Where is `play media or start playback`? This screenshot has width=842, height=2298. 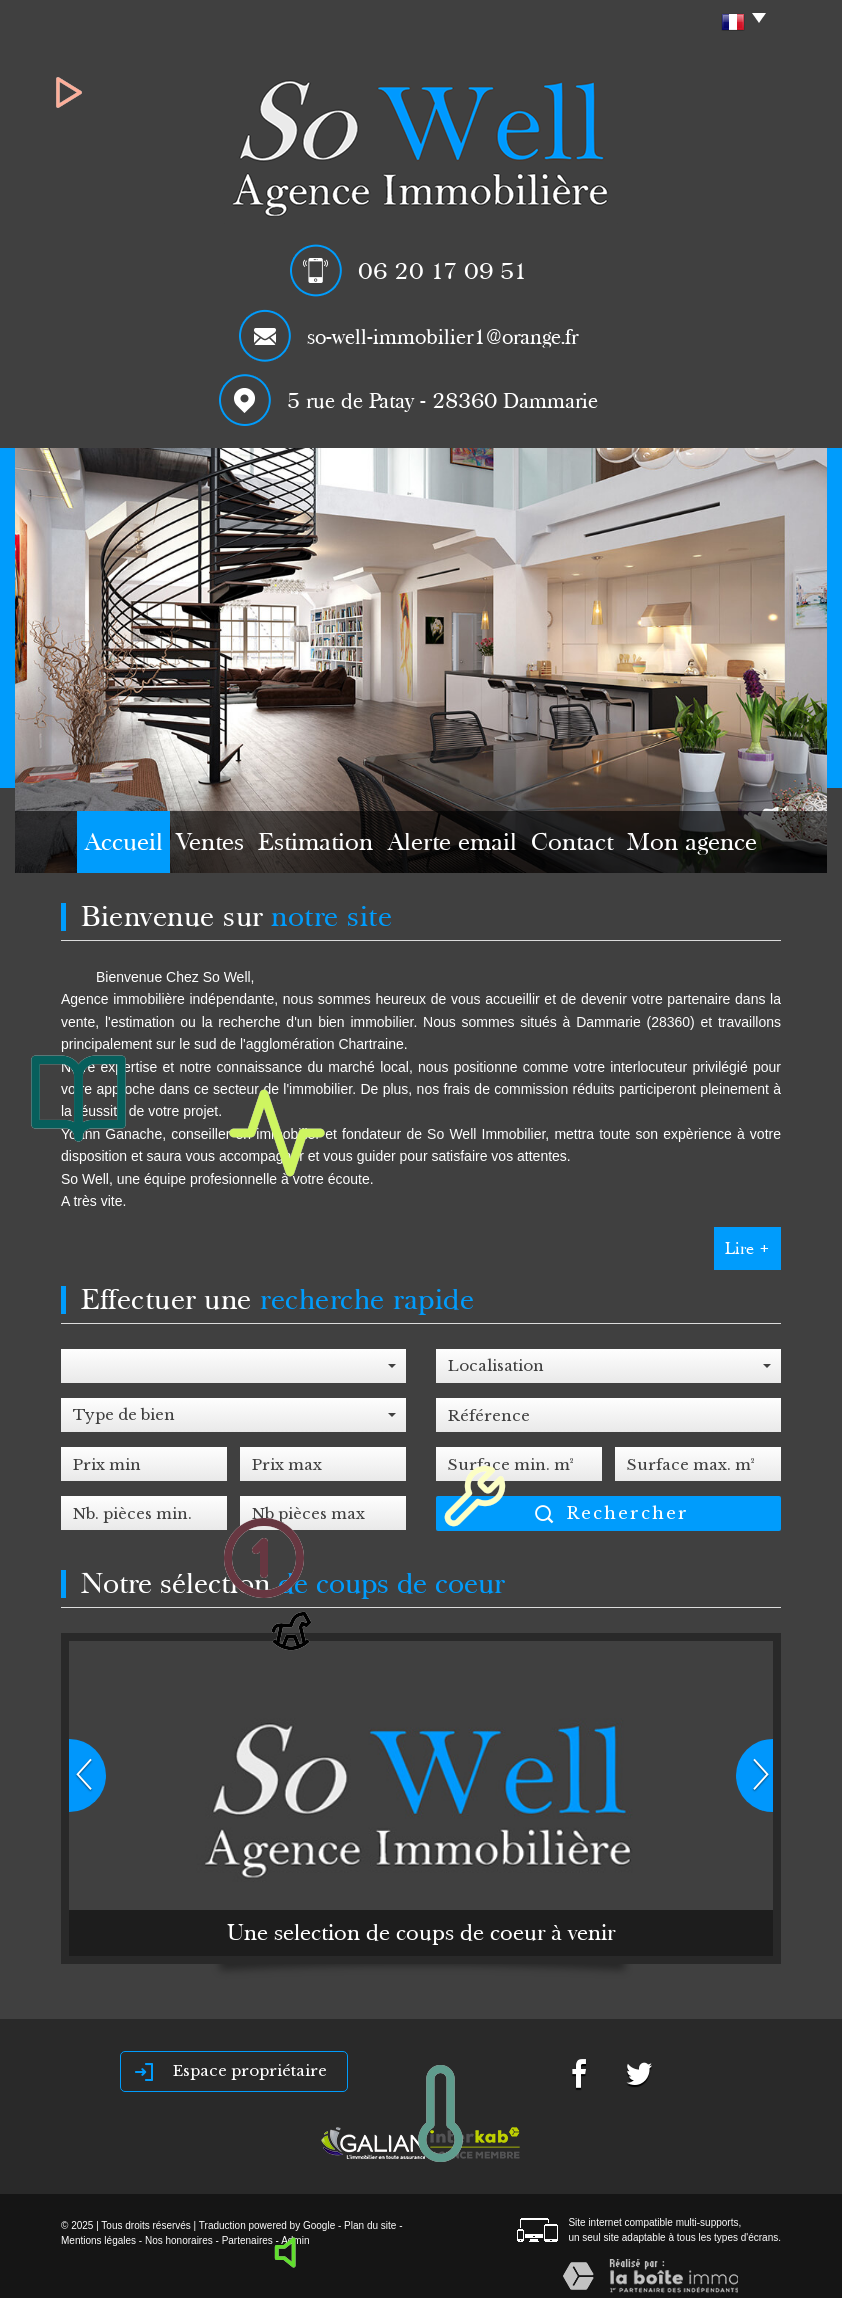
play media or start playback is located at coordinates (66, 92).